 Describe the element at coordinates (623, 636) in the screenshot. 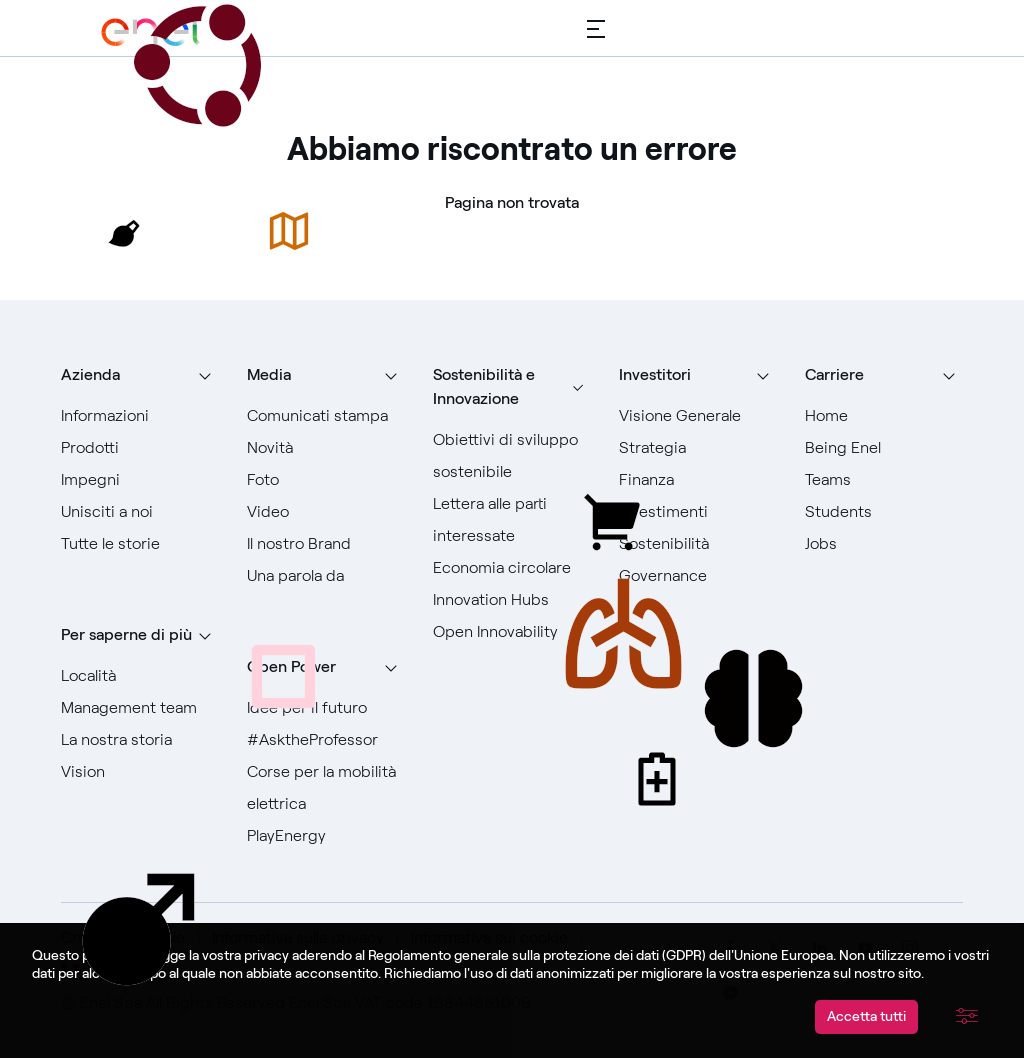

I see `access respiratory health information` at that location.